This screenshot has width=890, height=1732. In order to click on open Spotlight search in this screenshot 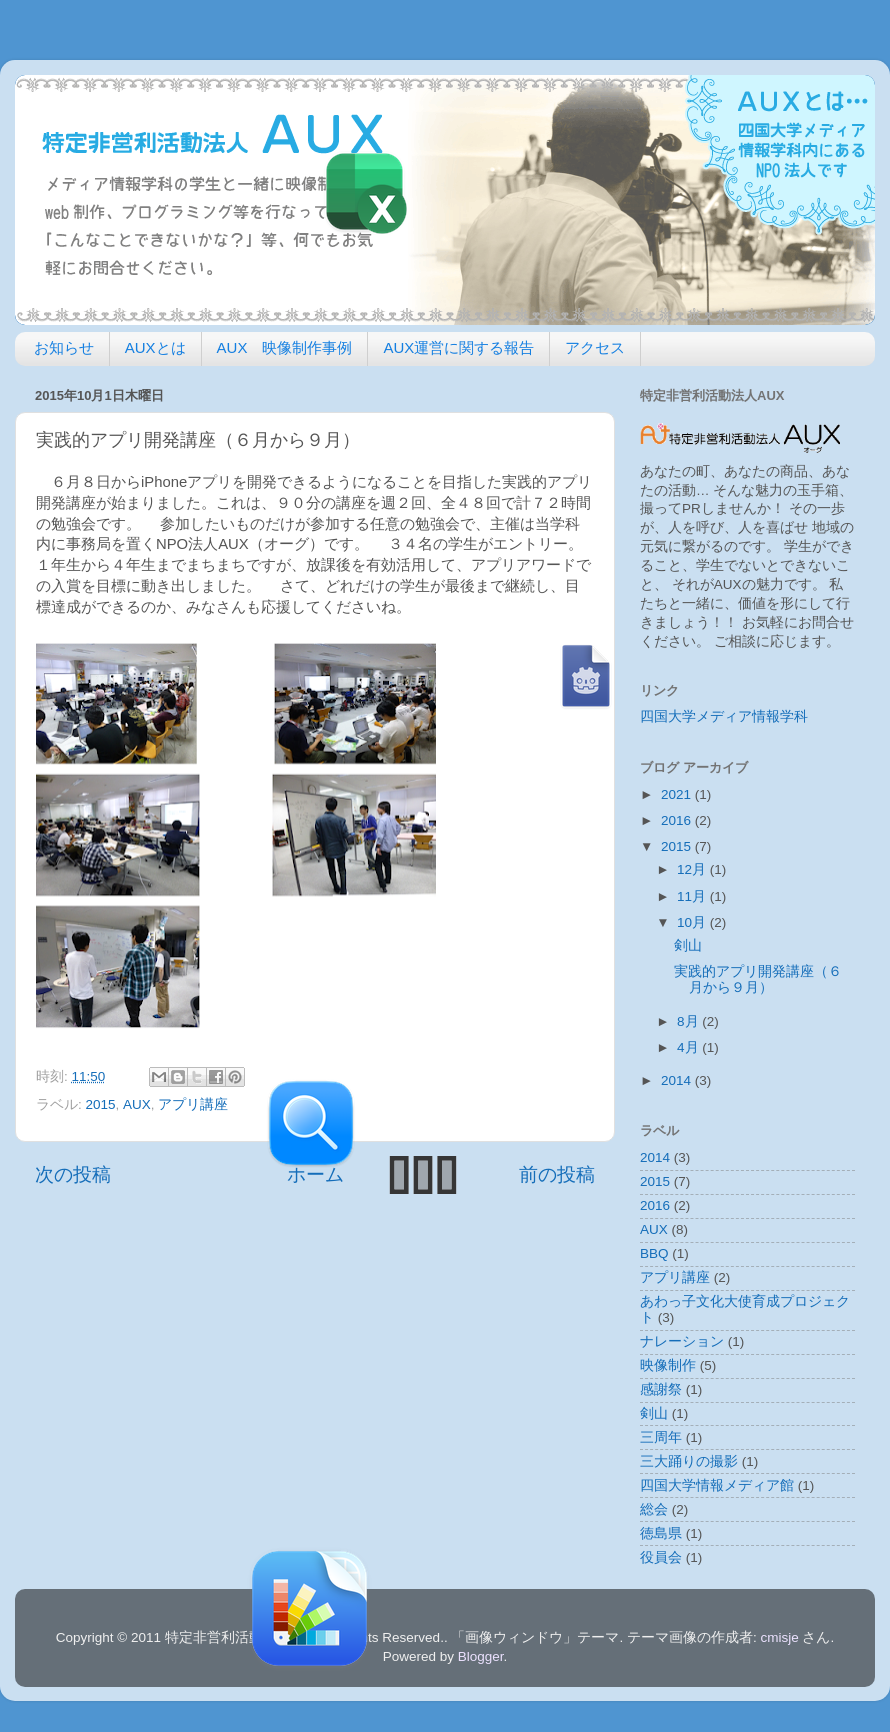, I will do `click(311, 1123)`.